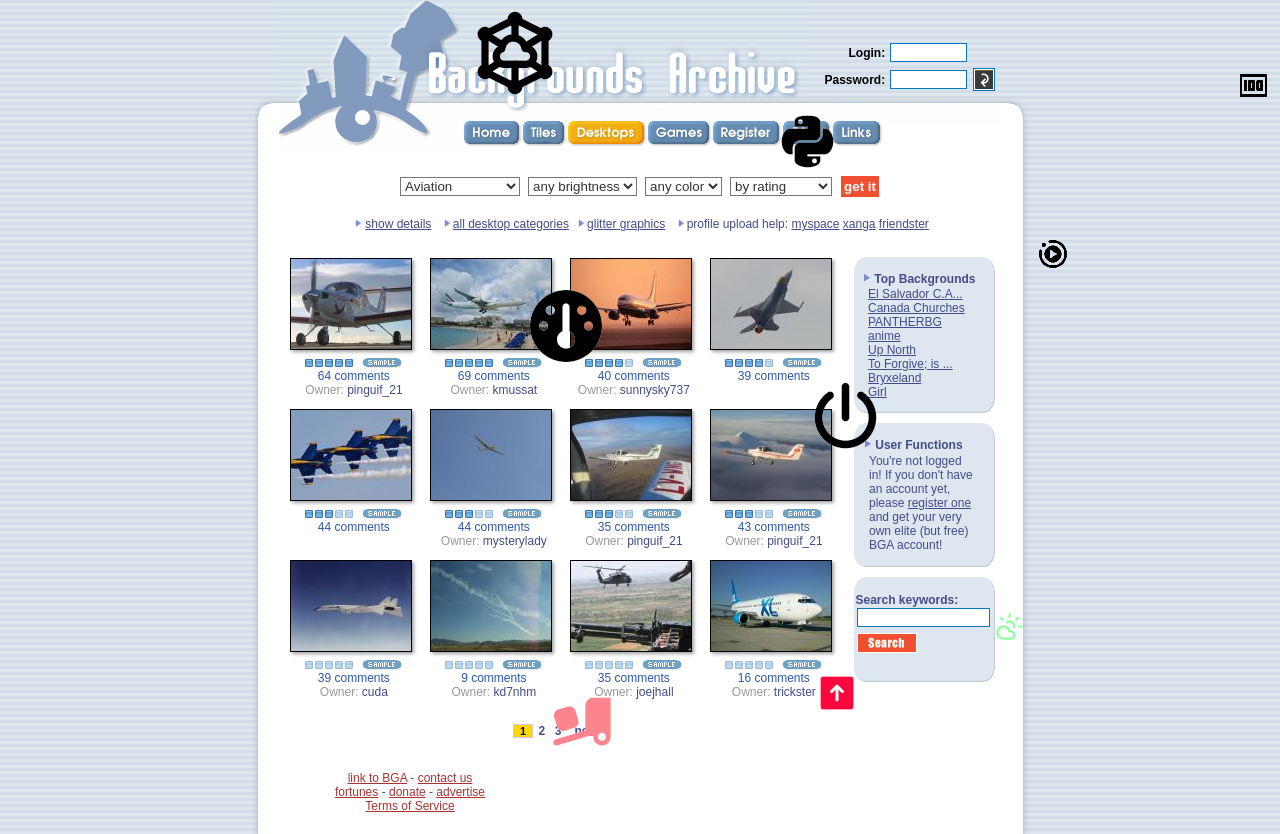 The height and width of the screenshot is (834, 1280). I want to click on upload a file or content, so click(837, 693).